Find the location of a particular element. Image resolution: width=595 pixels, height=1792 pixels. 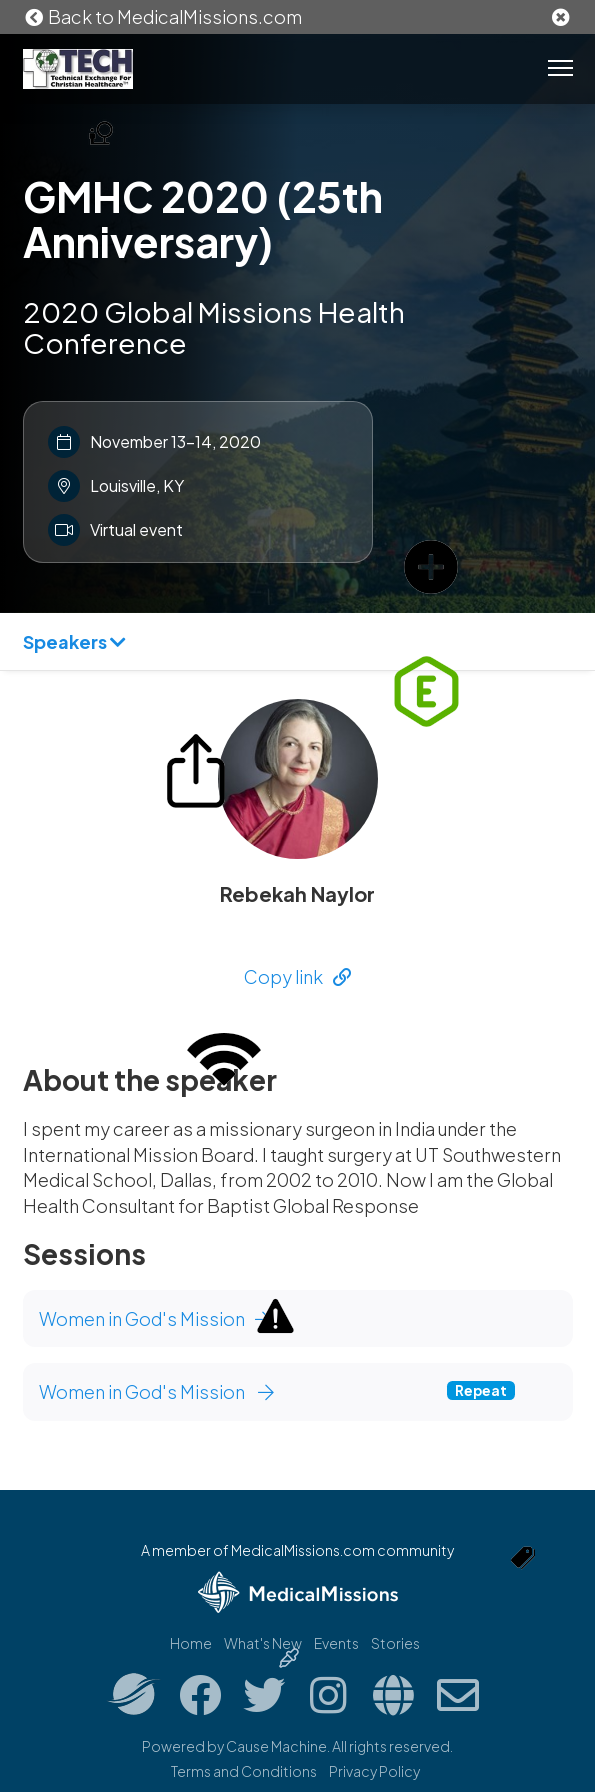

add a new item is located at coordinates (431, 567).